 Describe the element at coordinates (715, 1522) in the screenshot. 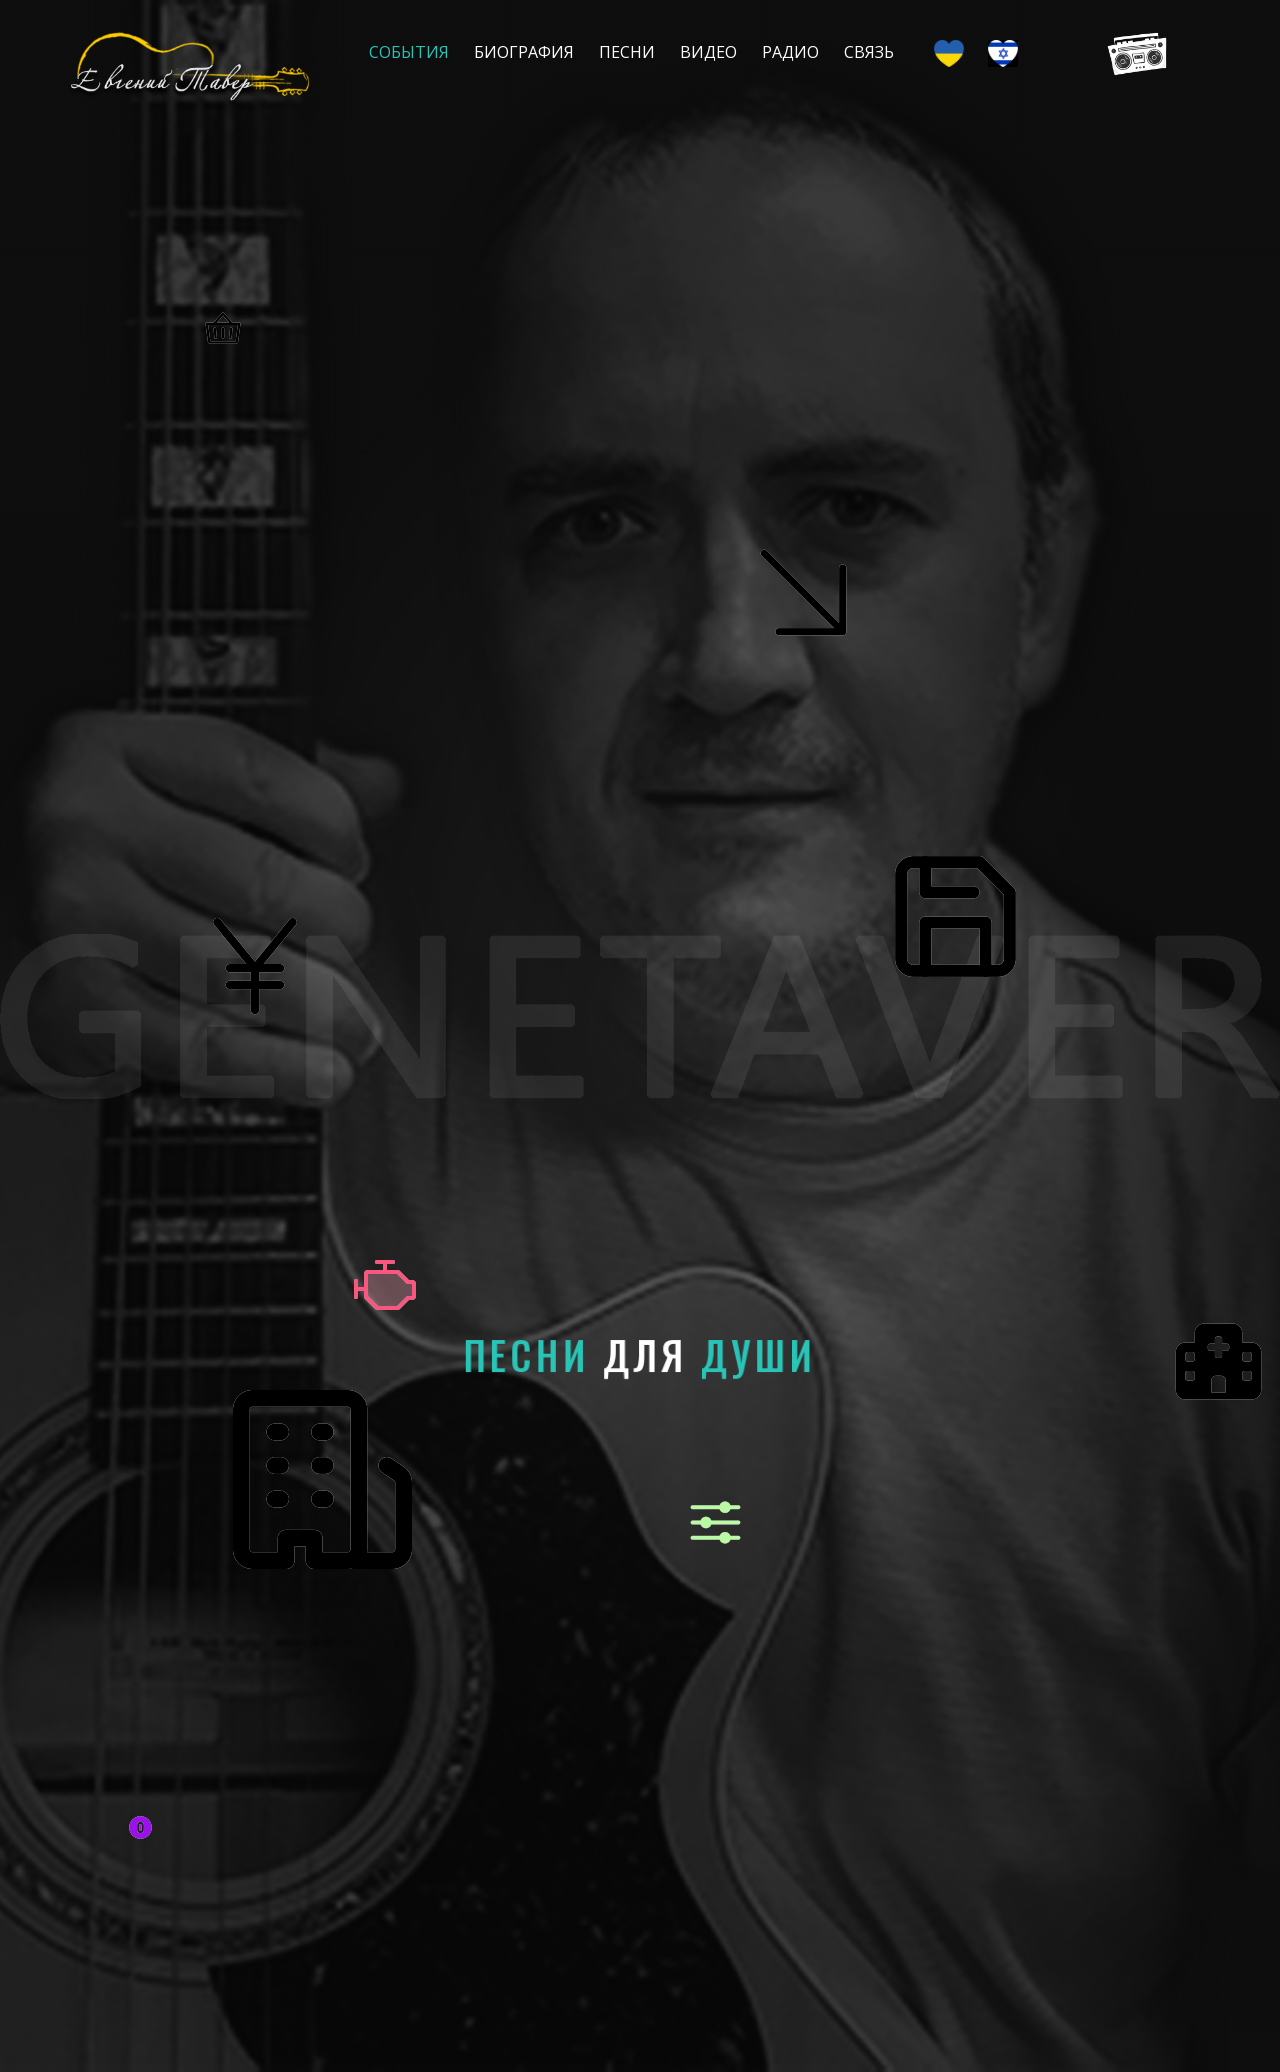

I see `open settings or preferences` at that location.